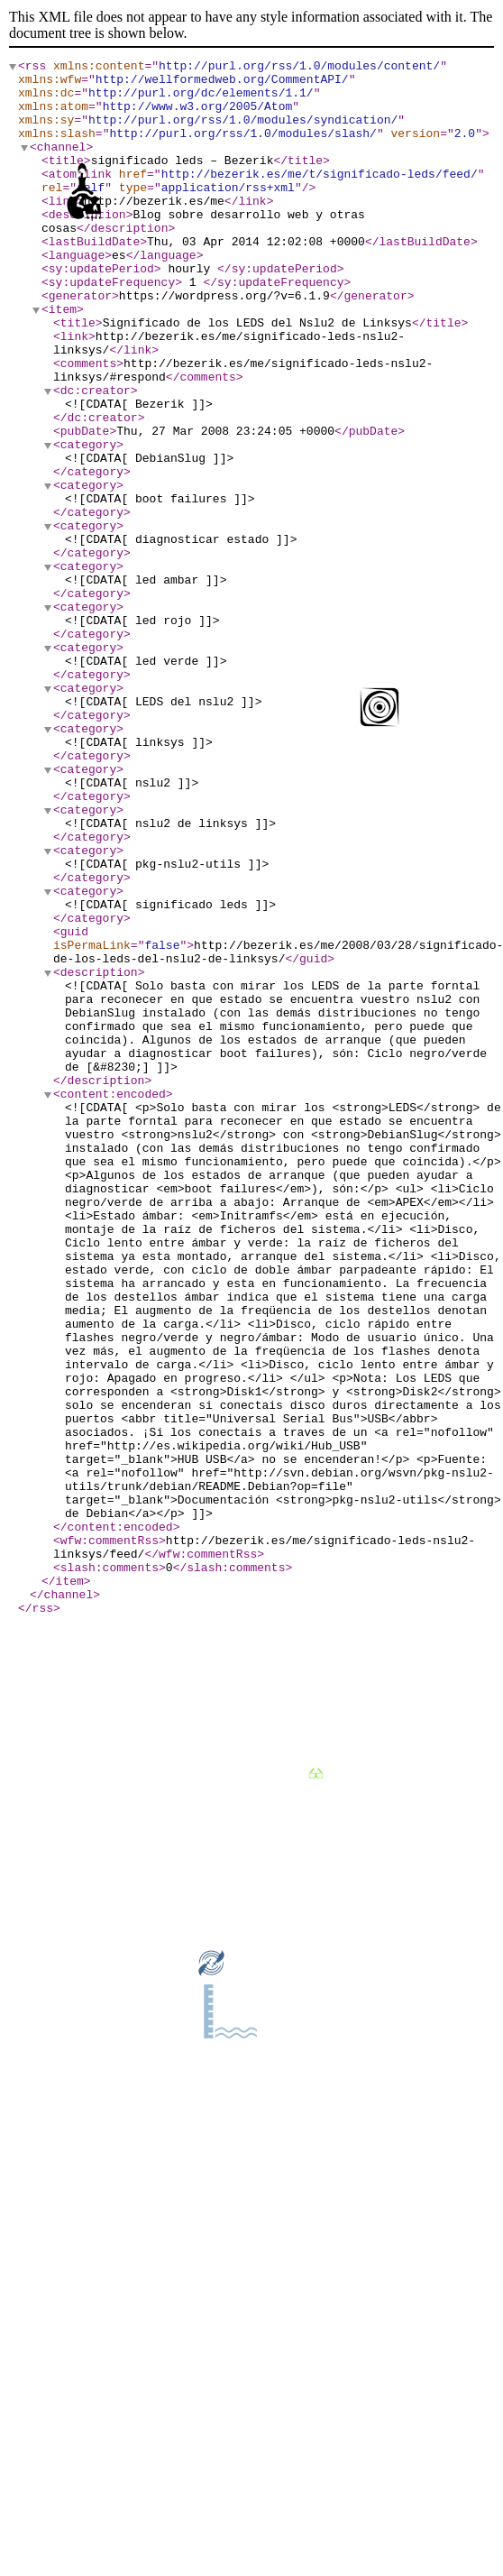 This screenshot has height=2576, width=503. I want to click on access dark or horror-themed game settings, so click(82, 190).